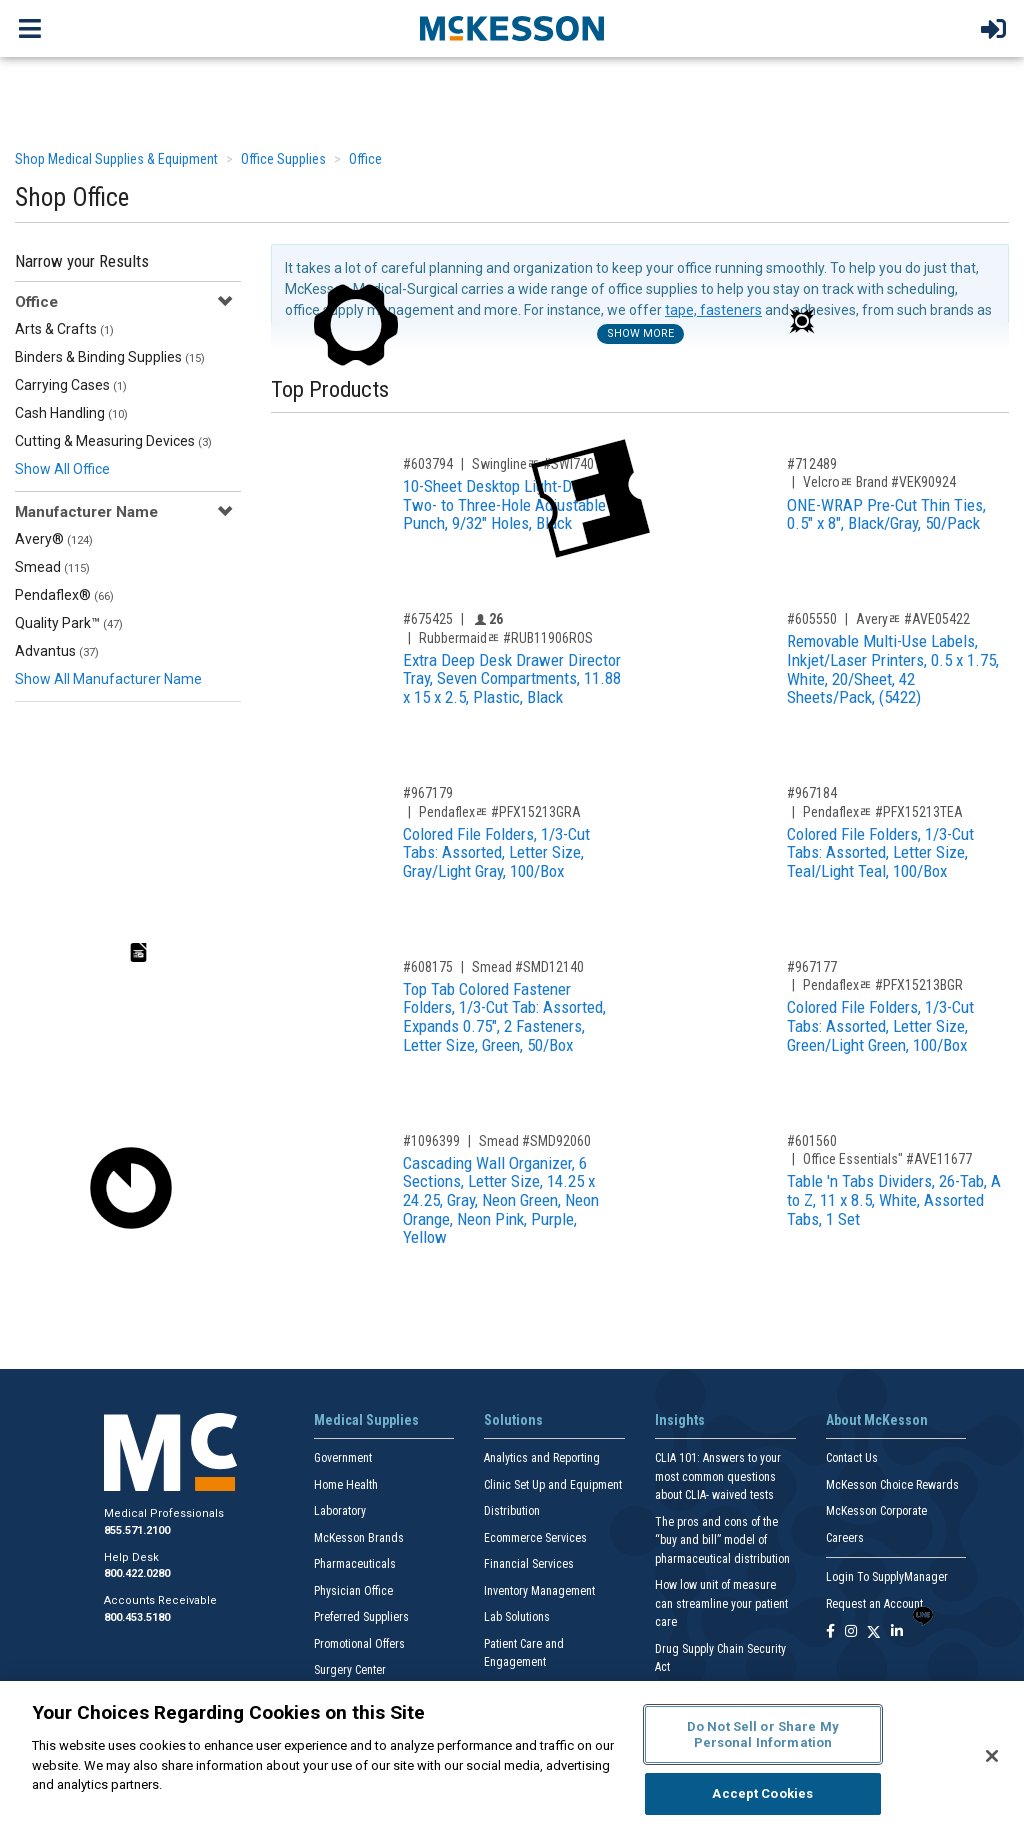  What do you see at coordinates (590, 498) in the screenshot?
I see `open the Fandango app for movie tickets` at bounding box center [590, 498].